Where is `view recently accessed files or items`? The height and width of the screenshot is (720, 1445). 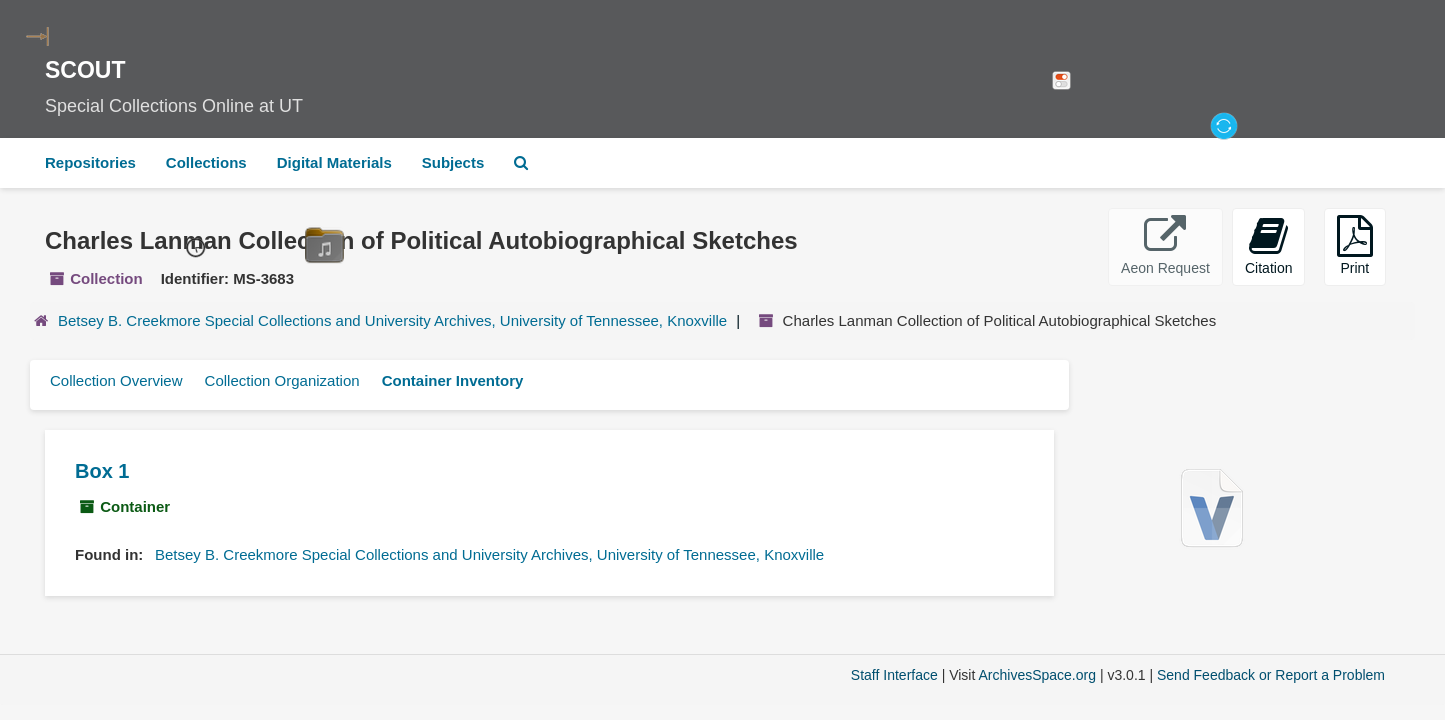 view recently accessed files or items is located at coordinates (195, 247).